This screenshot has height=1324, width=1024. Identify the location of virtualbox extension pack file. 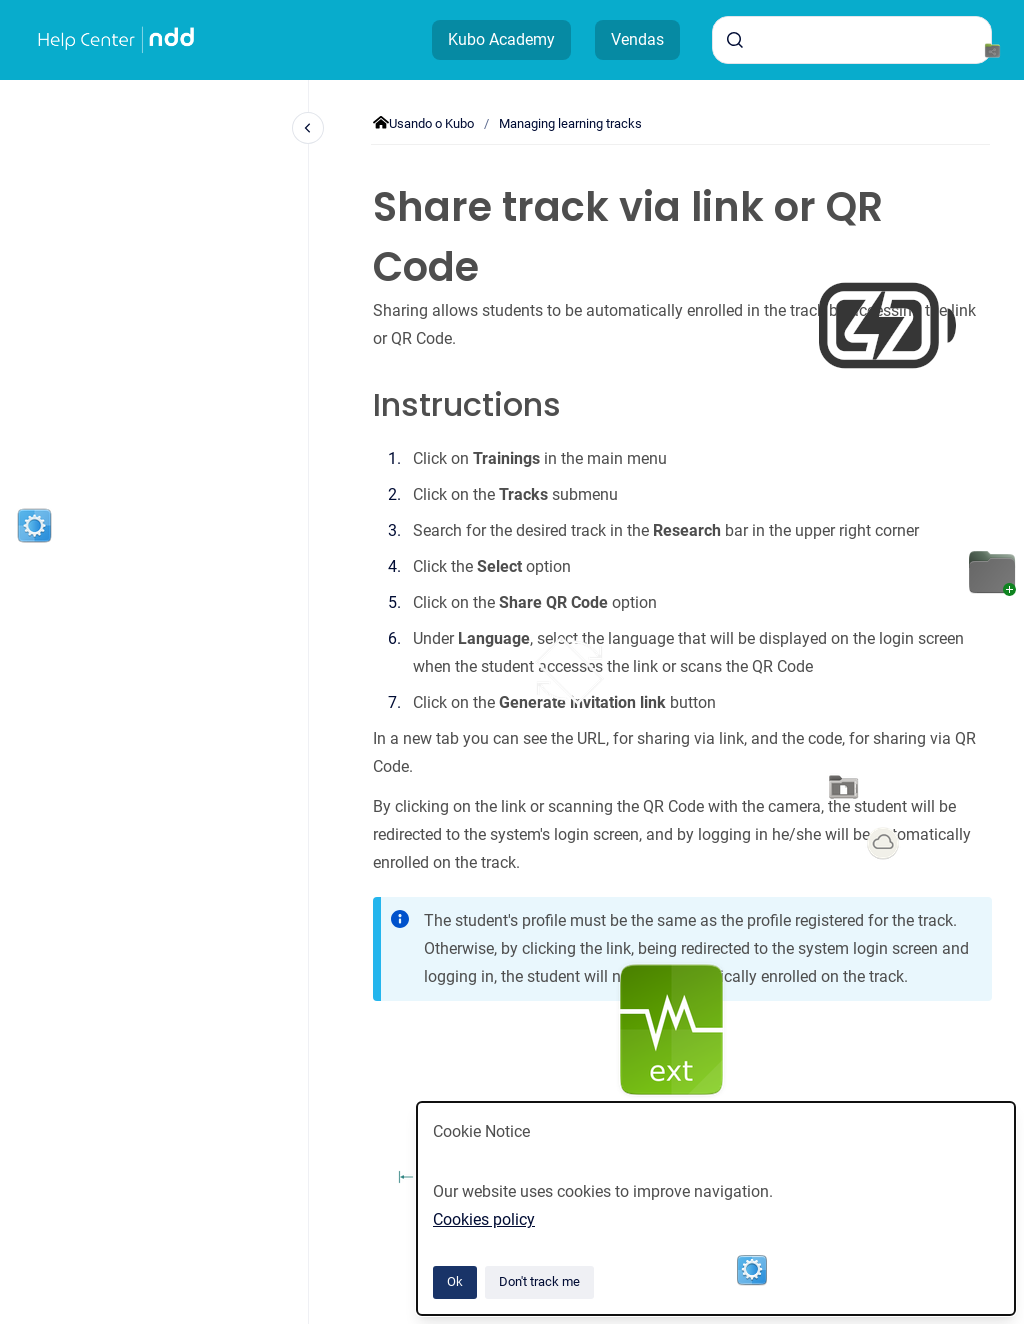
(671, 1029).